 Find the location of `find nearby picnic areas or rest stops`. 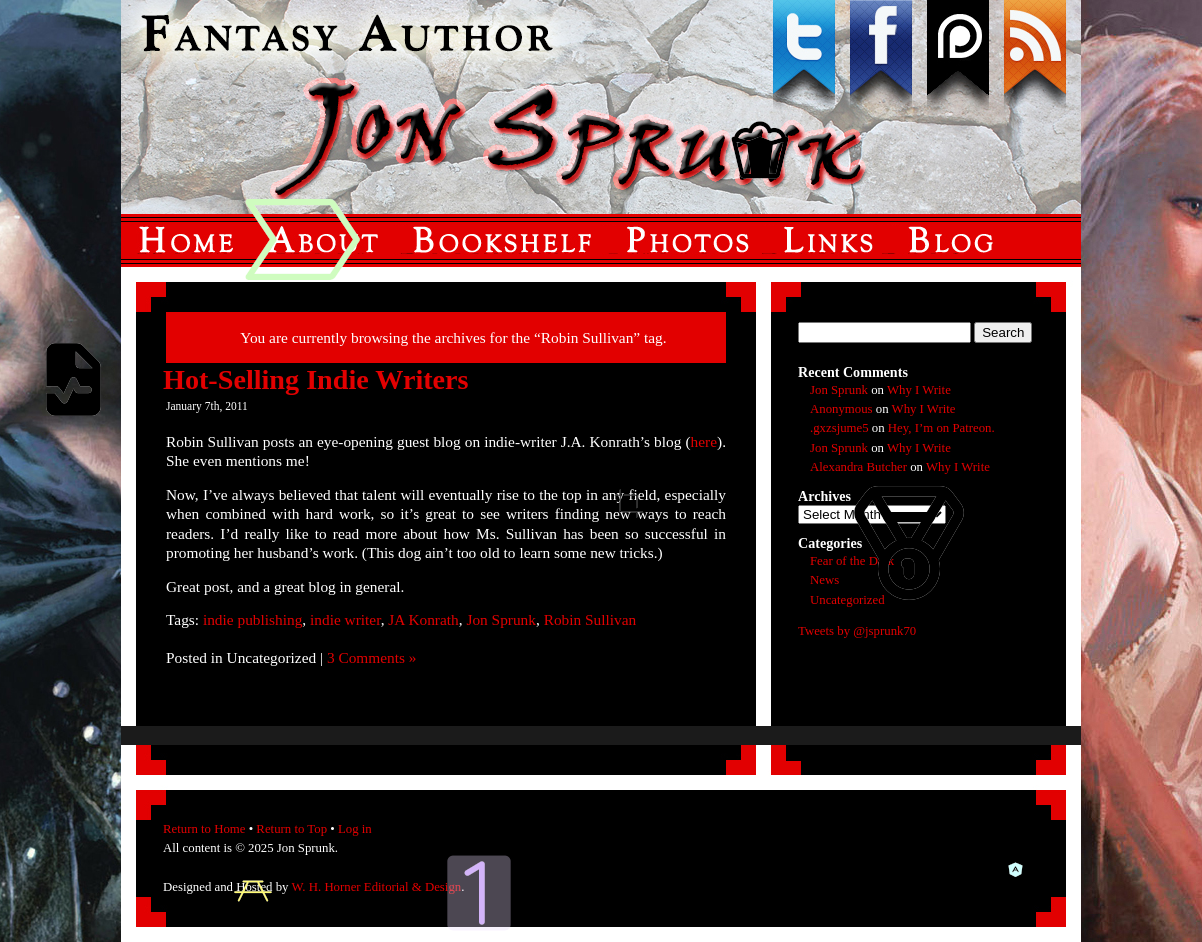

find nearby picnic areas or rest stops is located at coordinates (253, 891).